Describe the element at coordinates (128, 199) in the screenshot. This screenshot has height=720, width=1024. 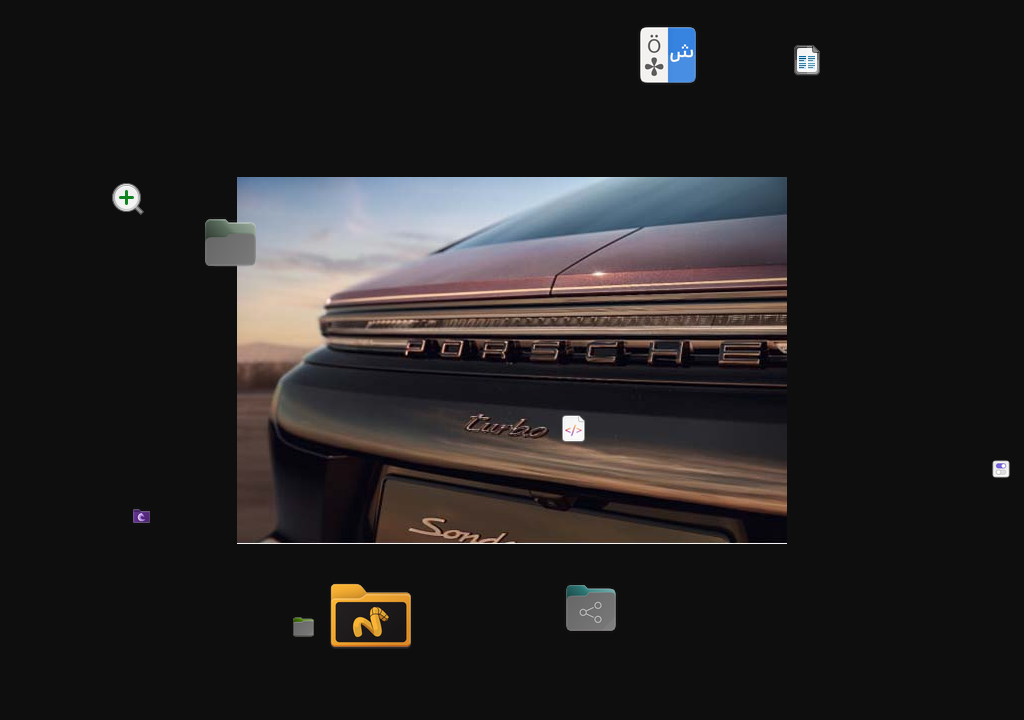
I see `zoom in to view content closer` at that location.